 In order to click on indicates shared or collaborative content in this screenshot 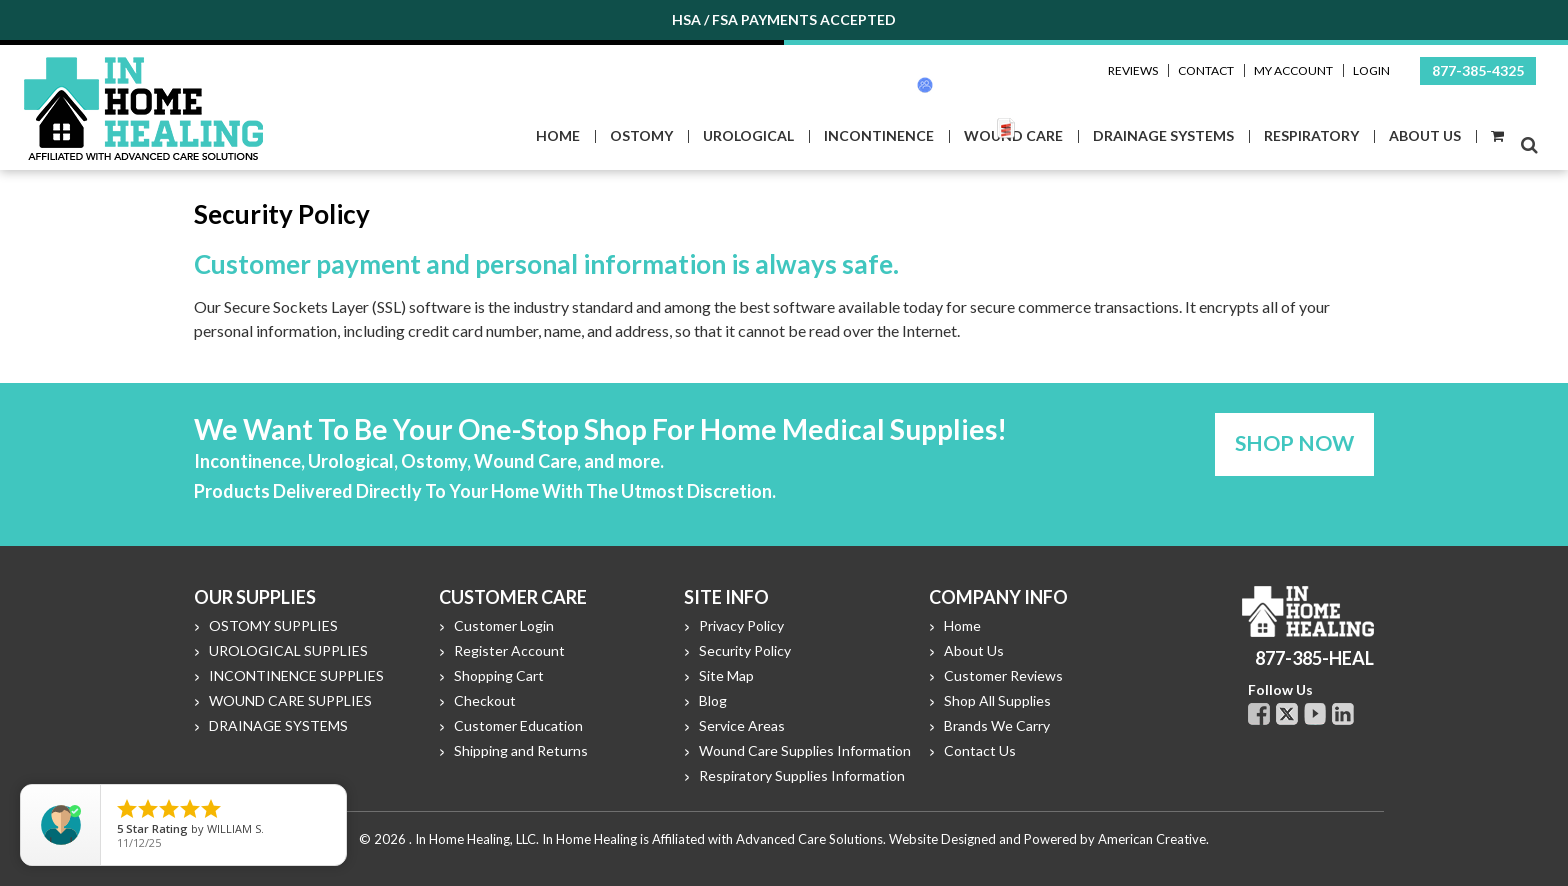, I will do `click(925, 85)`.